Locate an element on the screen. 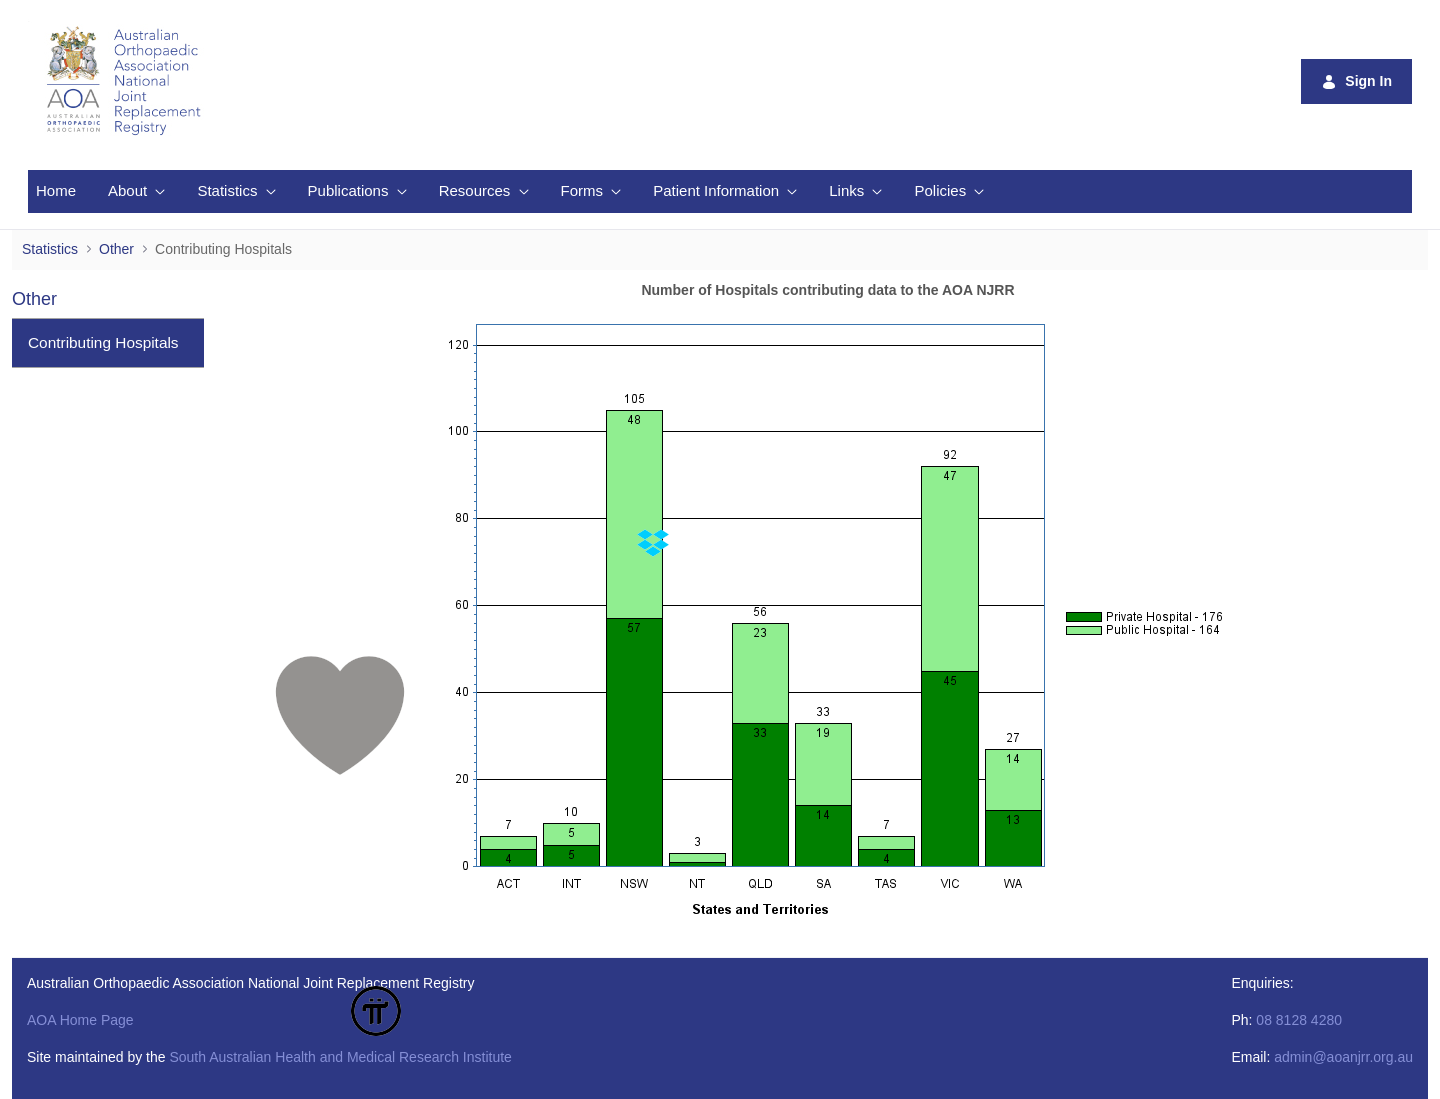 The image size is (1440, 1099). pi network cryptocurrency logo is located at coordinates (376, 1011).